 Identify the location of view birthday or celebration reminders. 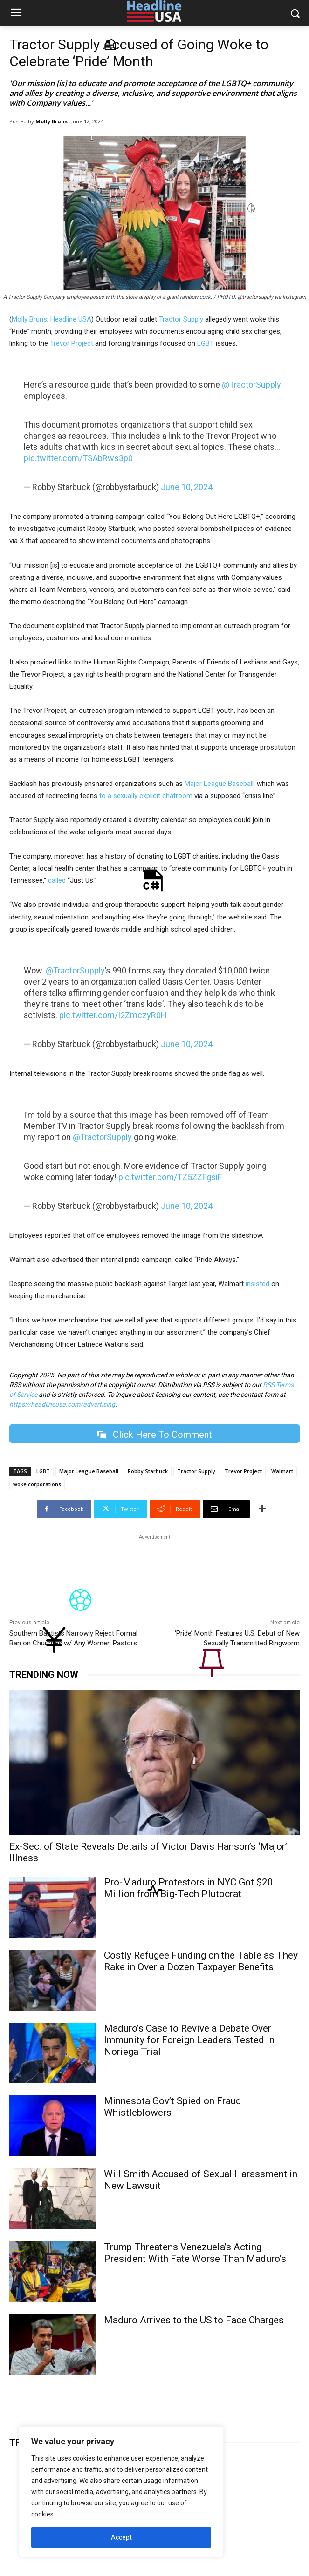
(110, 44).